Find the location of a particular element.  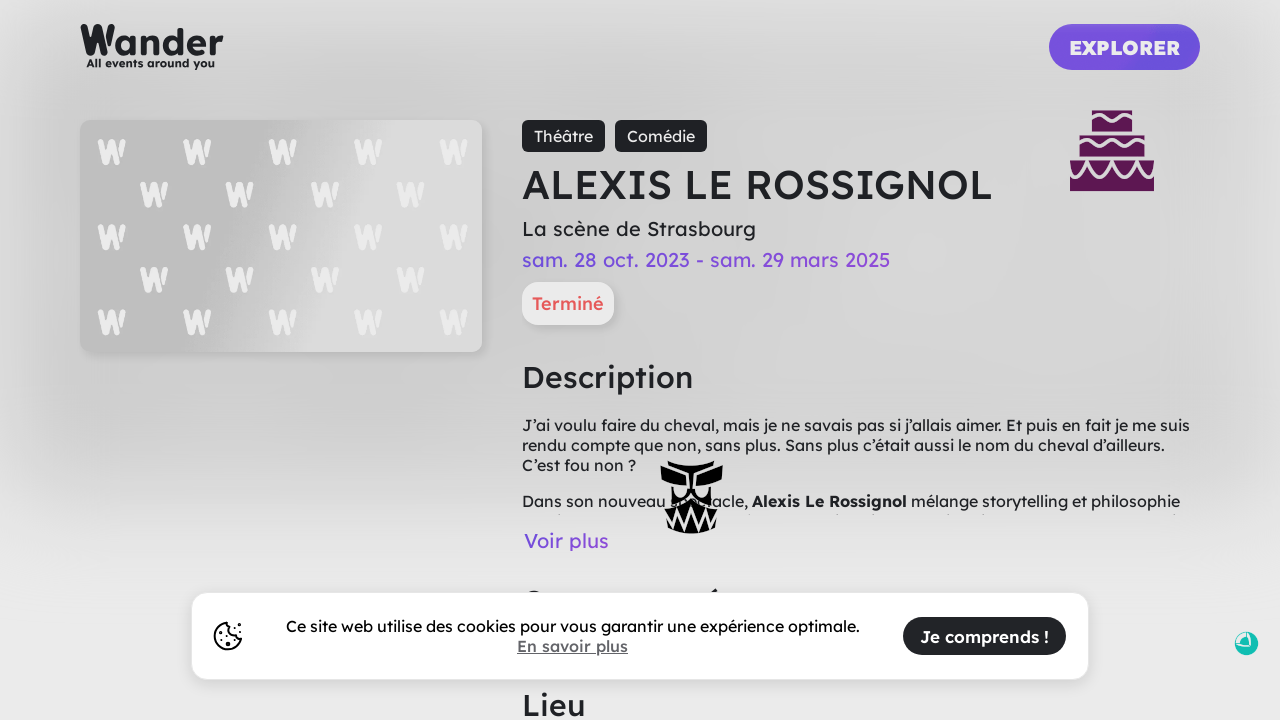

view planetary or geological core details is located at coordinates (1246, 643).